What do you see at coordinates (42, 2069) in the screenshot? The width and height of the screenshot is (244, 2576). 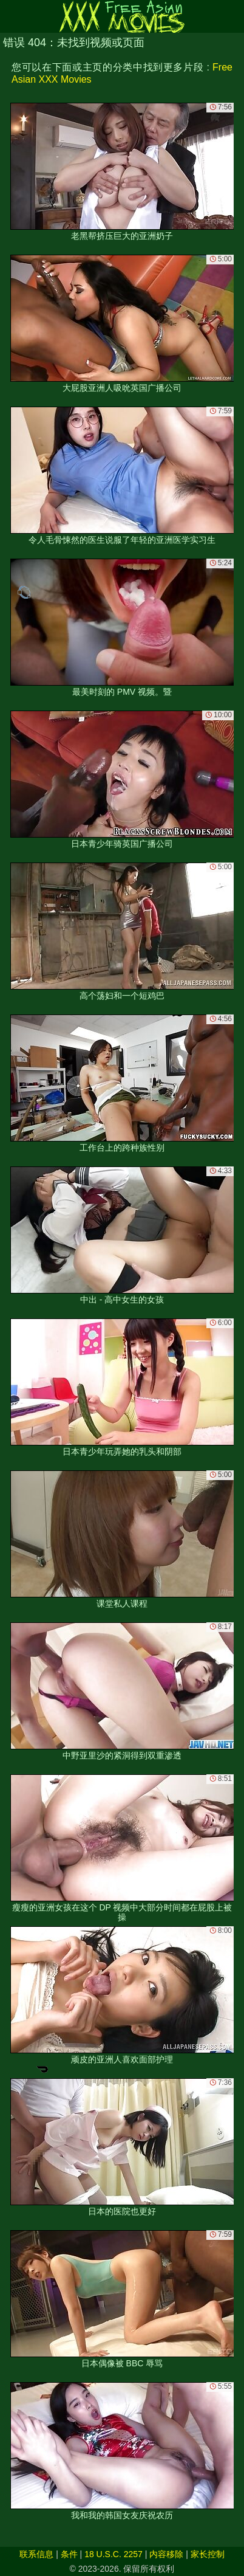 I see `open the DoorDash app` at bounding box center [42, 2069].